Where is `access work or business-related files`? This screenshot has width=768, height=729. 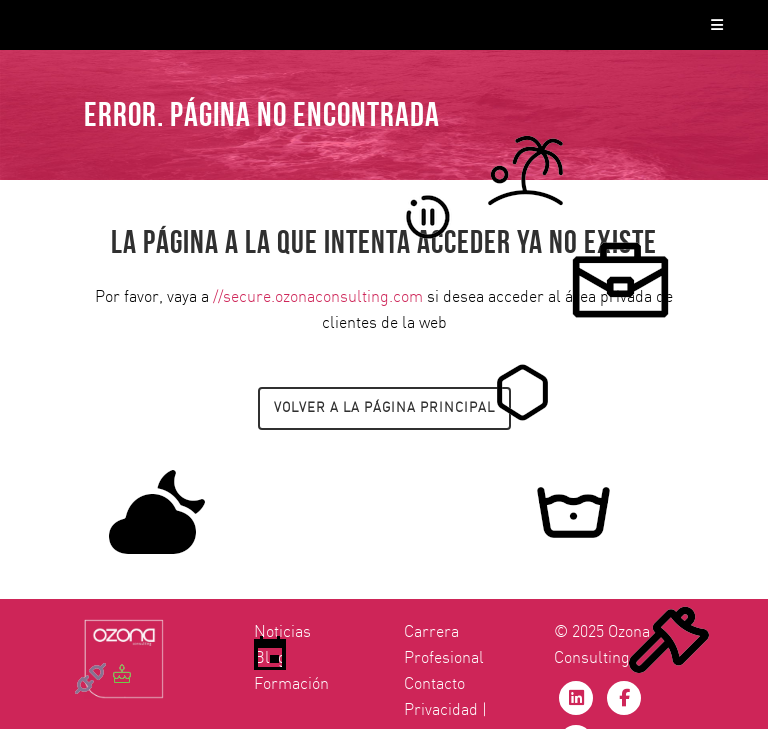
access work or business-related files is located at coordinates (620, 283).